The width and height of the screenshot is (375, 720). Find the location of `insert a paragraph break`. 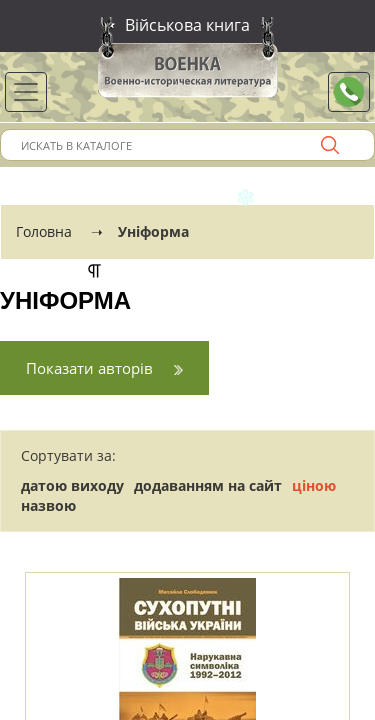

insert a paragraph break is located at coordinates (94, 270).